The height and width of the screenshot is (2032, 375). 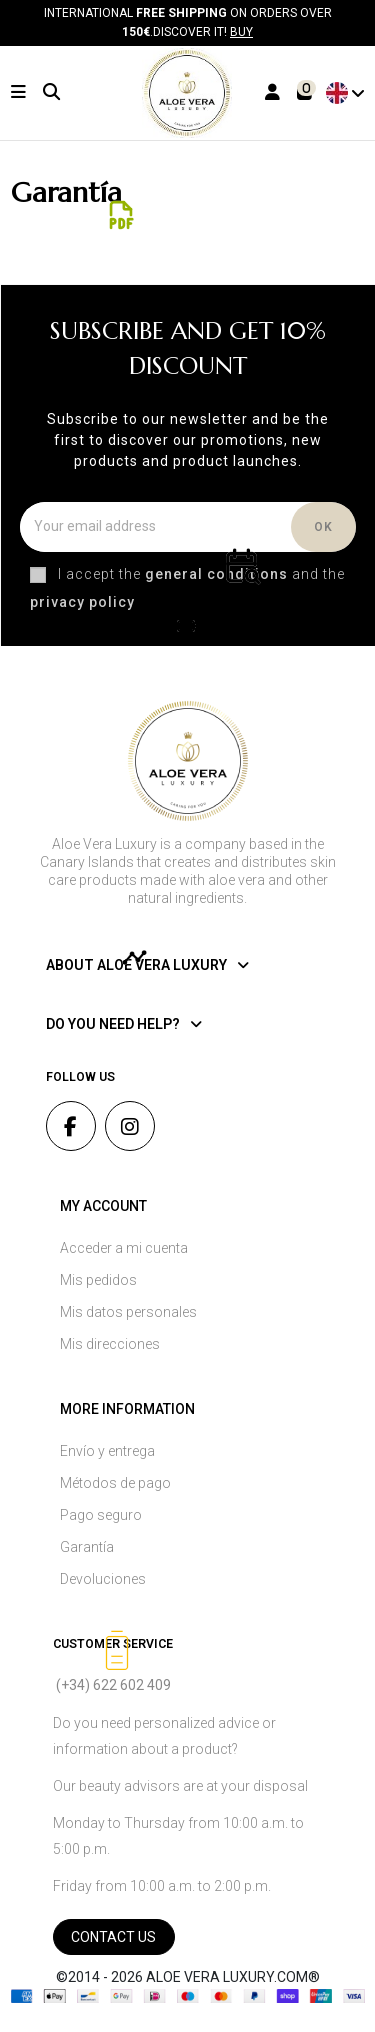 What do you see at coordinates (241, 565) in the screenshot?
I see `search for events or dates in your calendar` at bounding box center [241, 565].